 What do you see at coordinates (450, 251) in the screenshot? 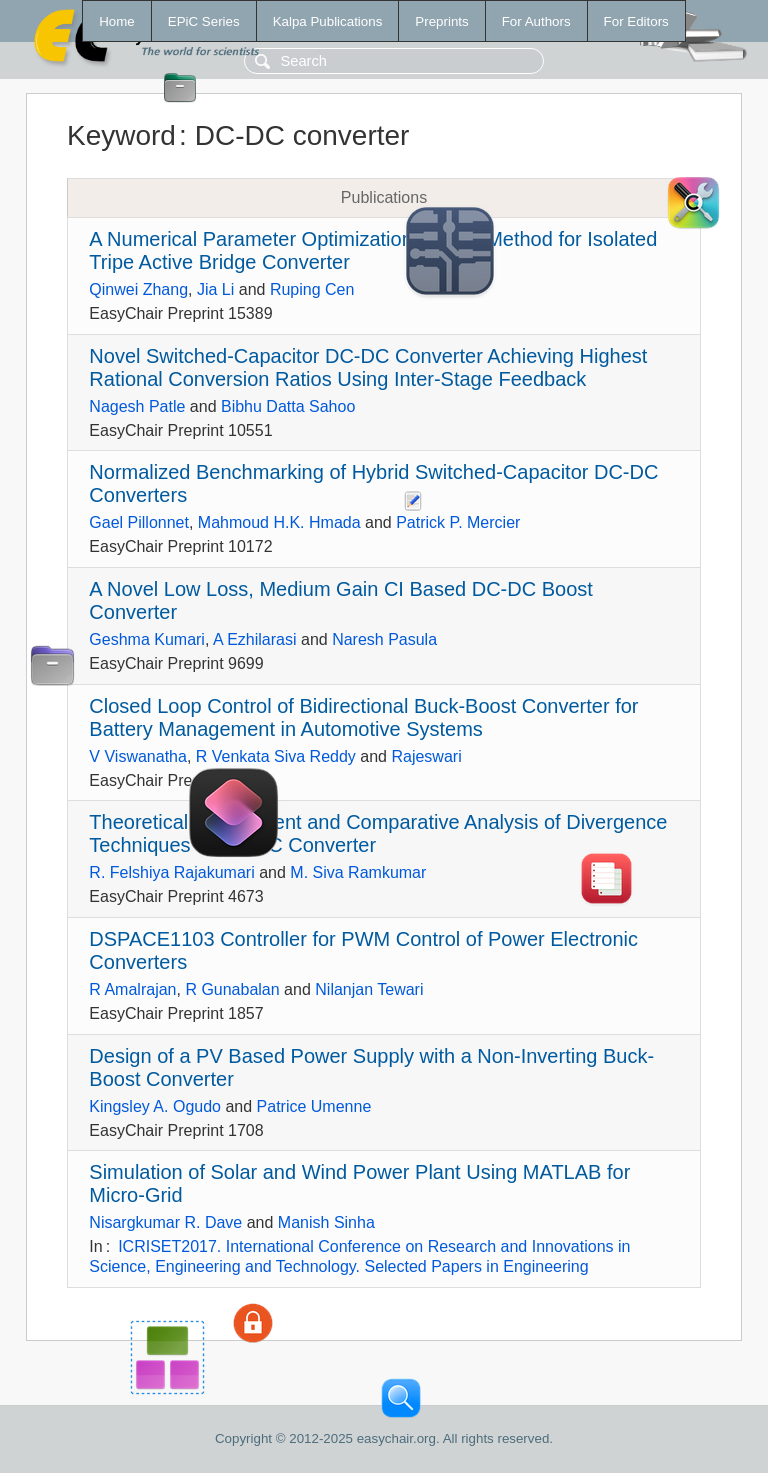
I see `open gerbview nightly app for viewing gerber PCB files` at bounding box center [450, 251].